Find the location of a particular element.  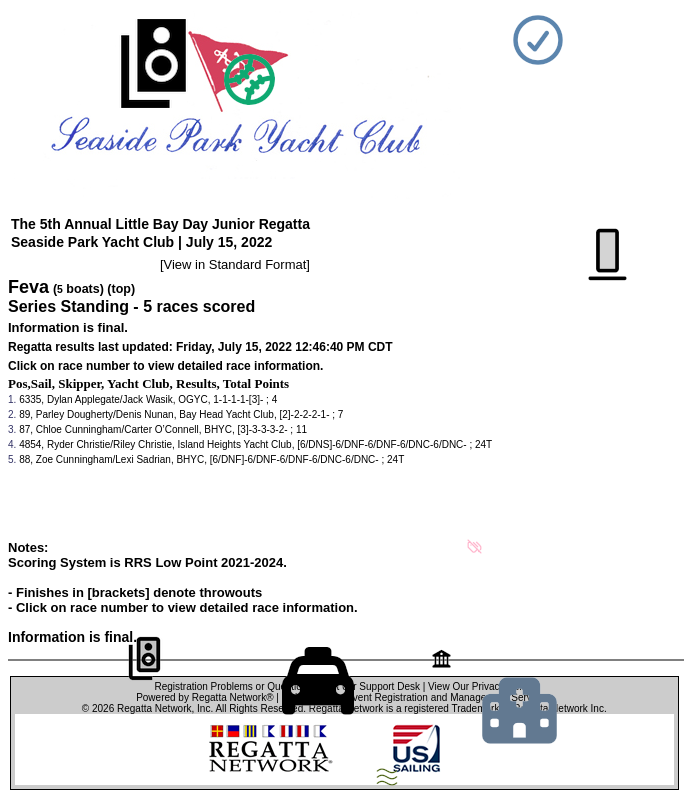

view baseball scores or stats is located at coordinates (249, 79).